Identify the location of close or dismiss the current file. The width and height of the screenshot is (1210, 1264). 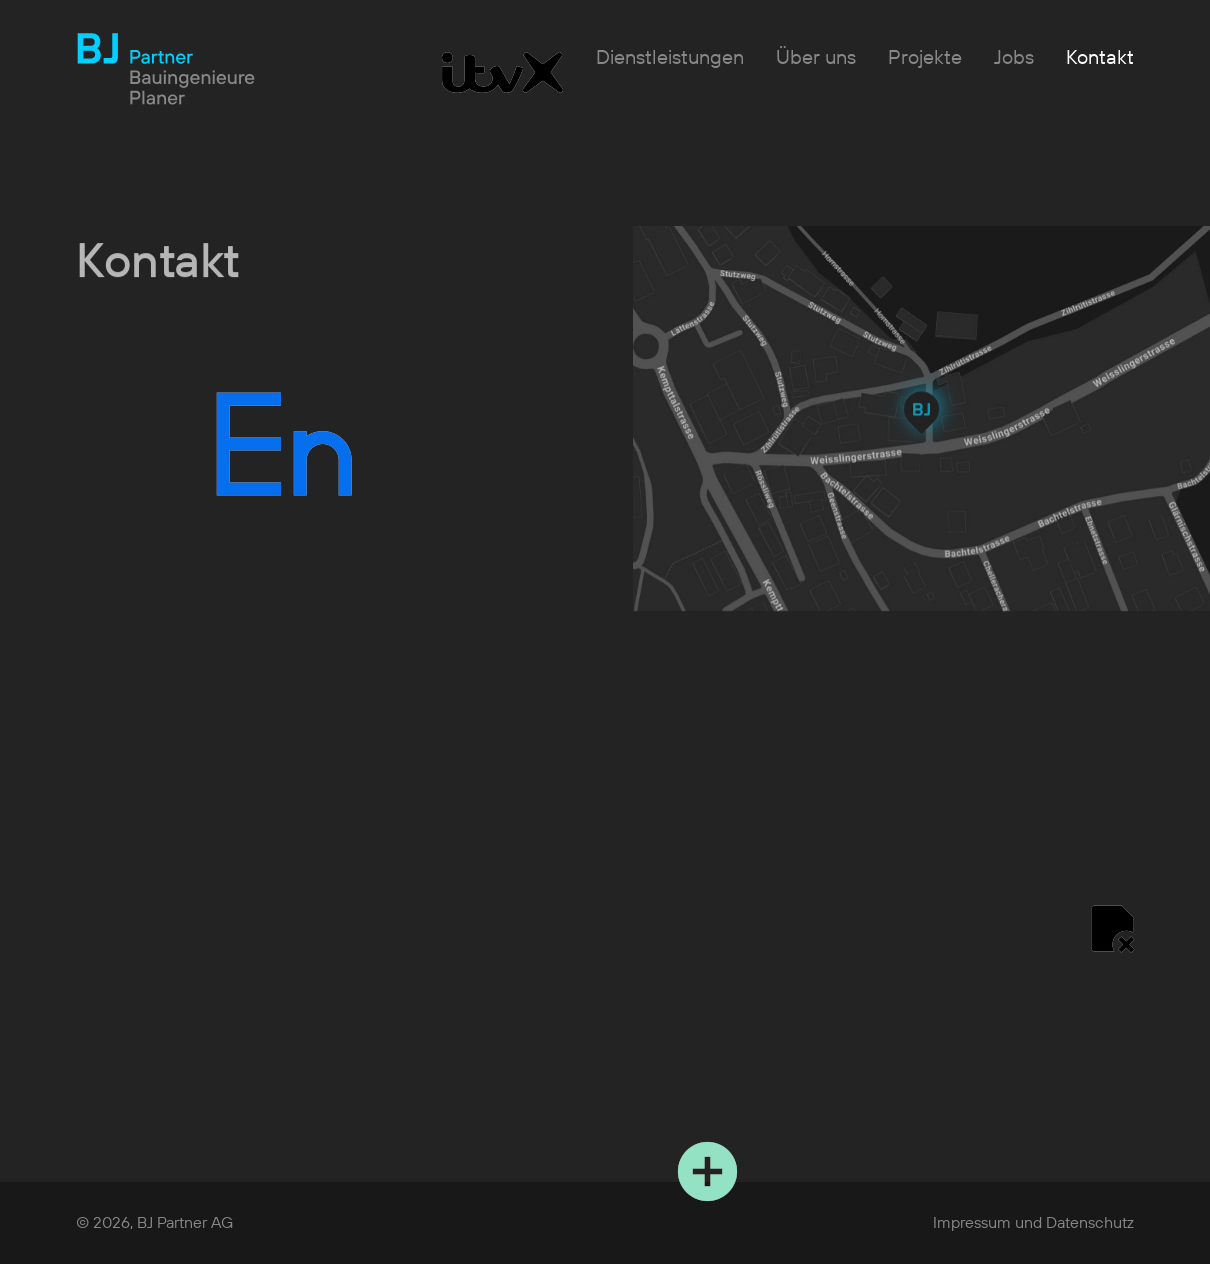
(1112, 928).